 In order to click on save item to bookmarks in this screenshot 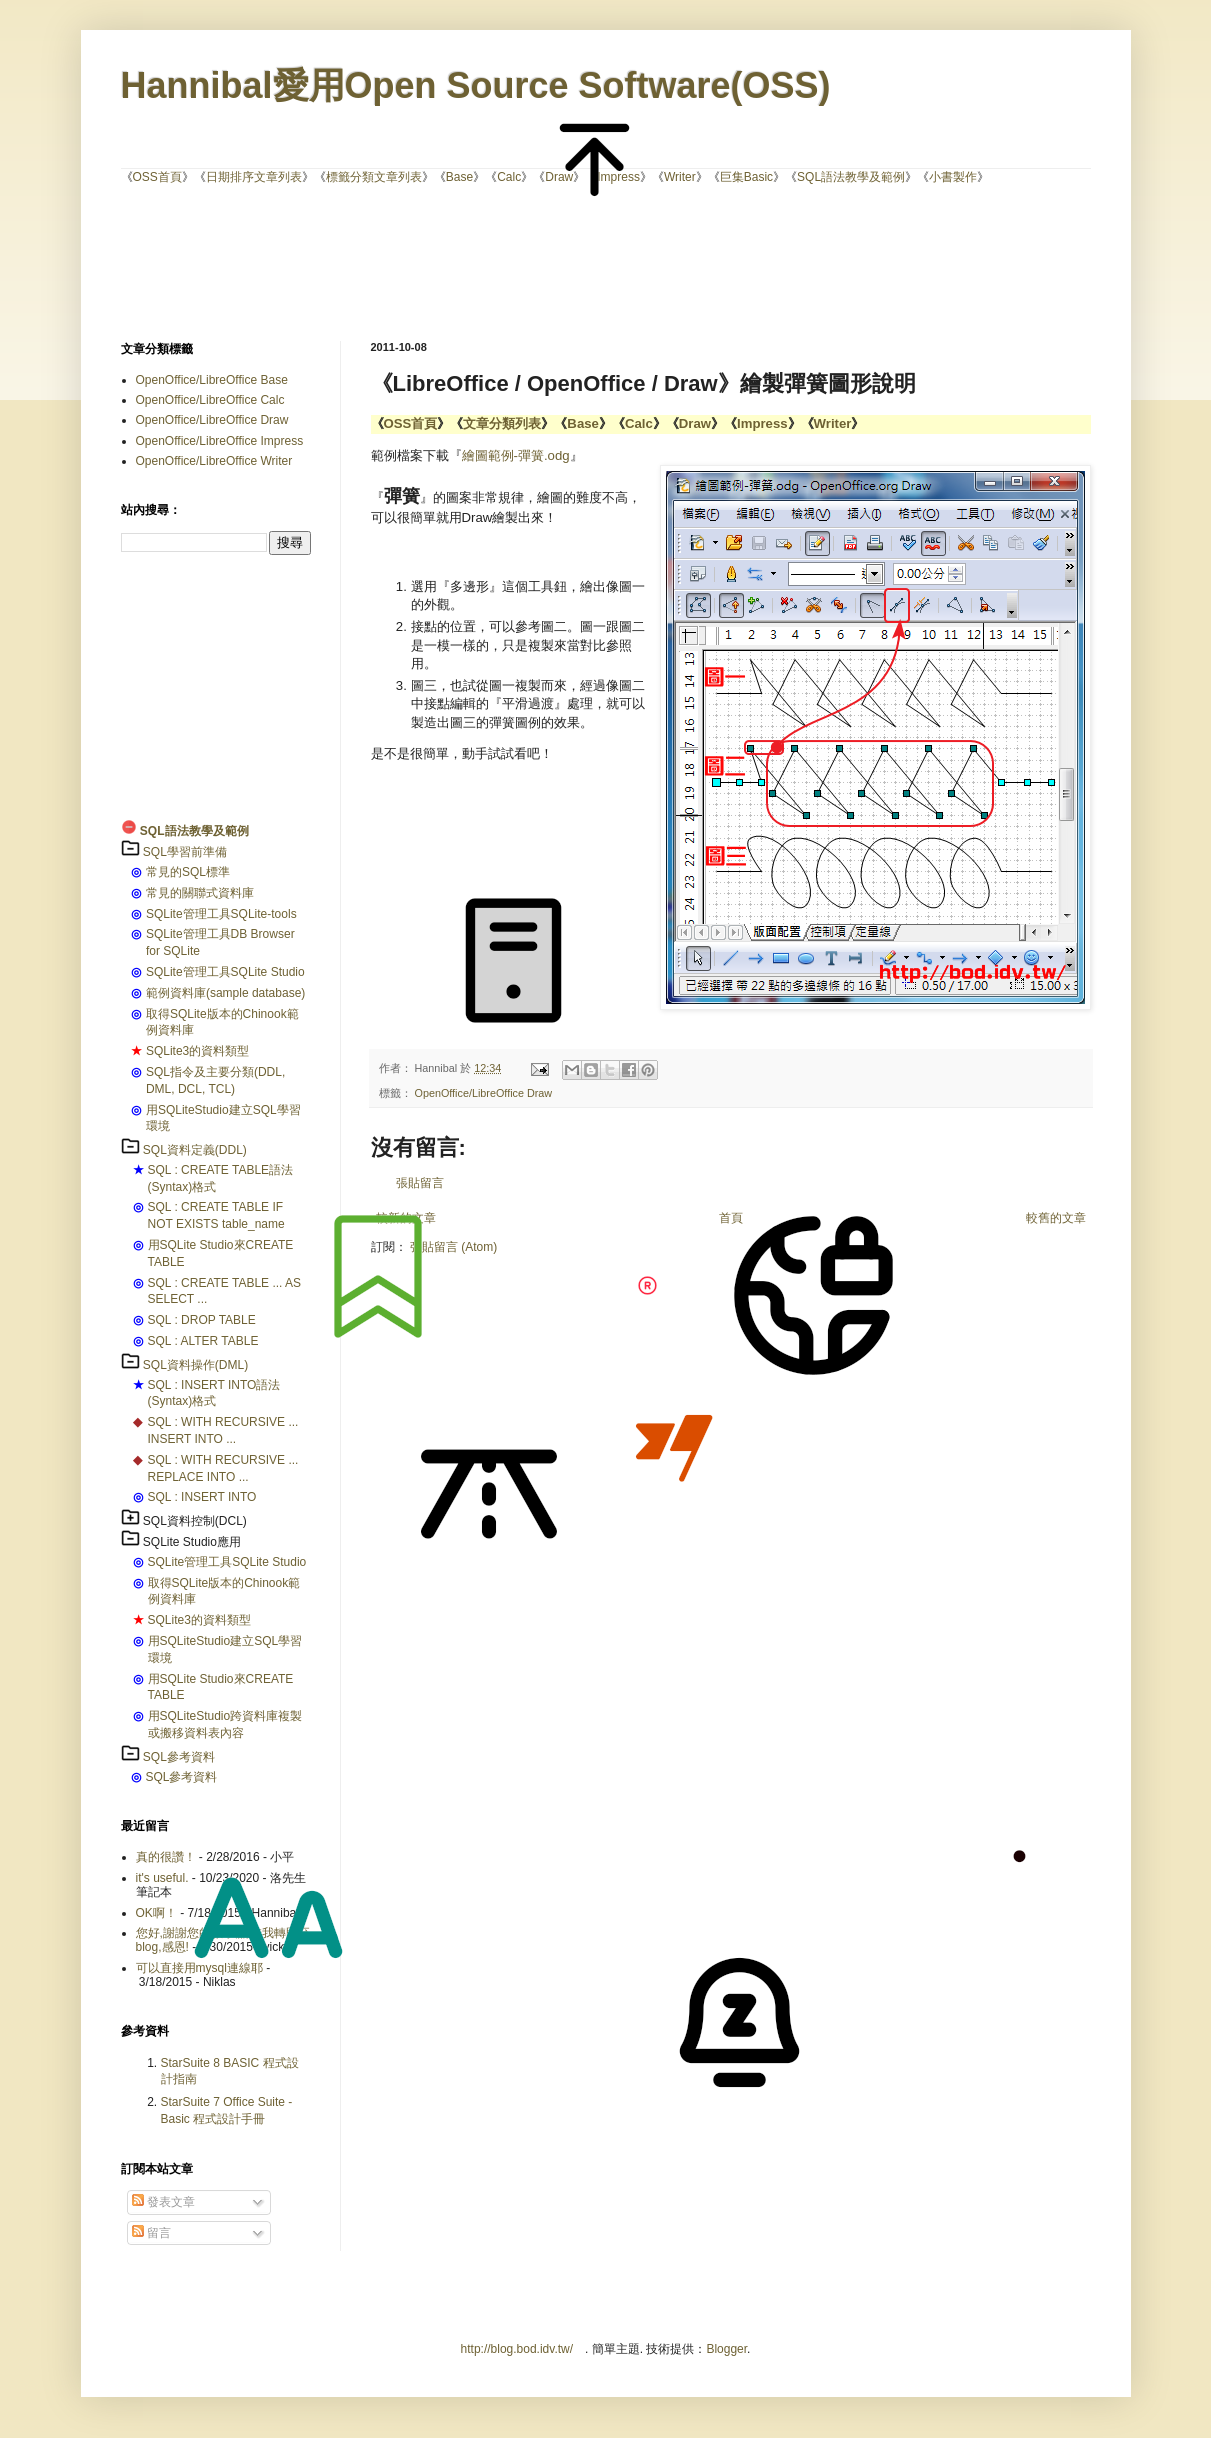, I will do `click(378, 1274)`.